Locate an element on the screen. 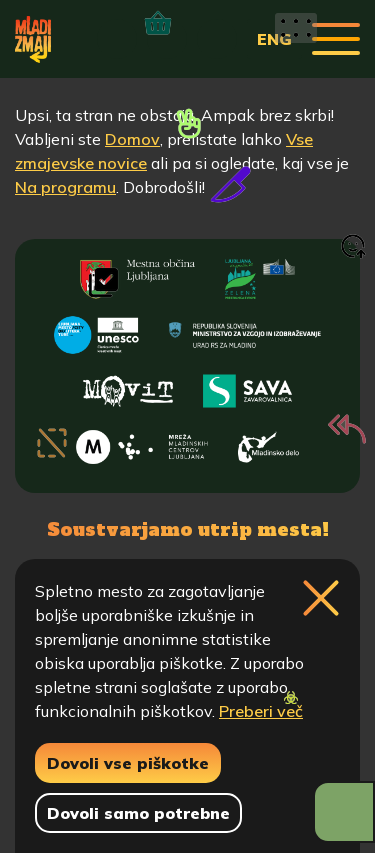 The height and width of the screenshot is (853, 375). disable selection mode is located at coordinates (52, 443).